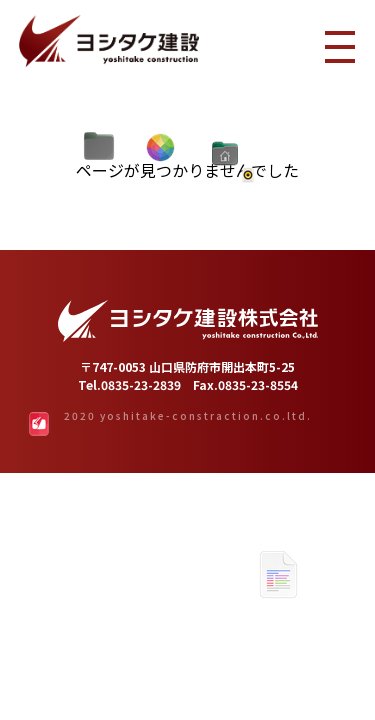 The image size is (375, 720). Describe the element at coordinates (39, 424) in the screenshot. I see `an eps vector file` at that location.